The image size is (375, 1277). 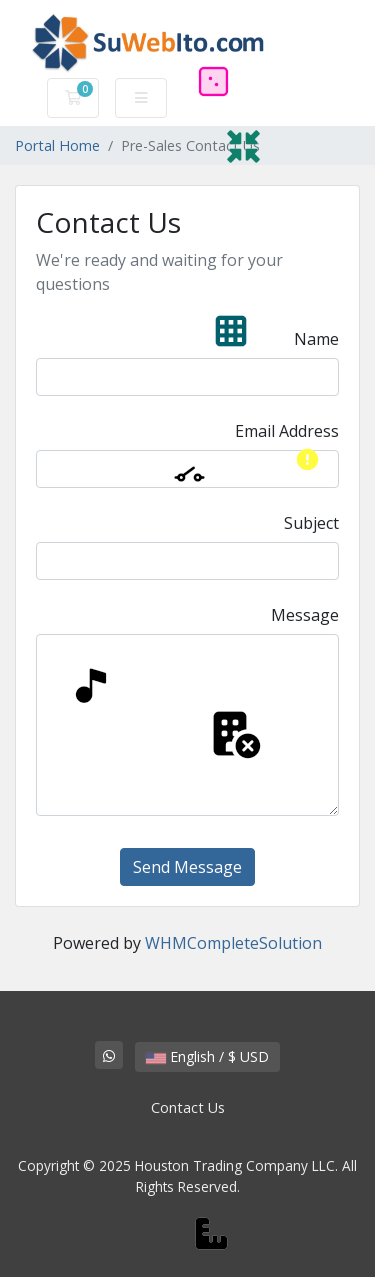 What do you see at coordinates (307, 459) in the screenshot?
I see `indicates a warning or alert requiring attention` at bounding box center [307, 459].